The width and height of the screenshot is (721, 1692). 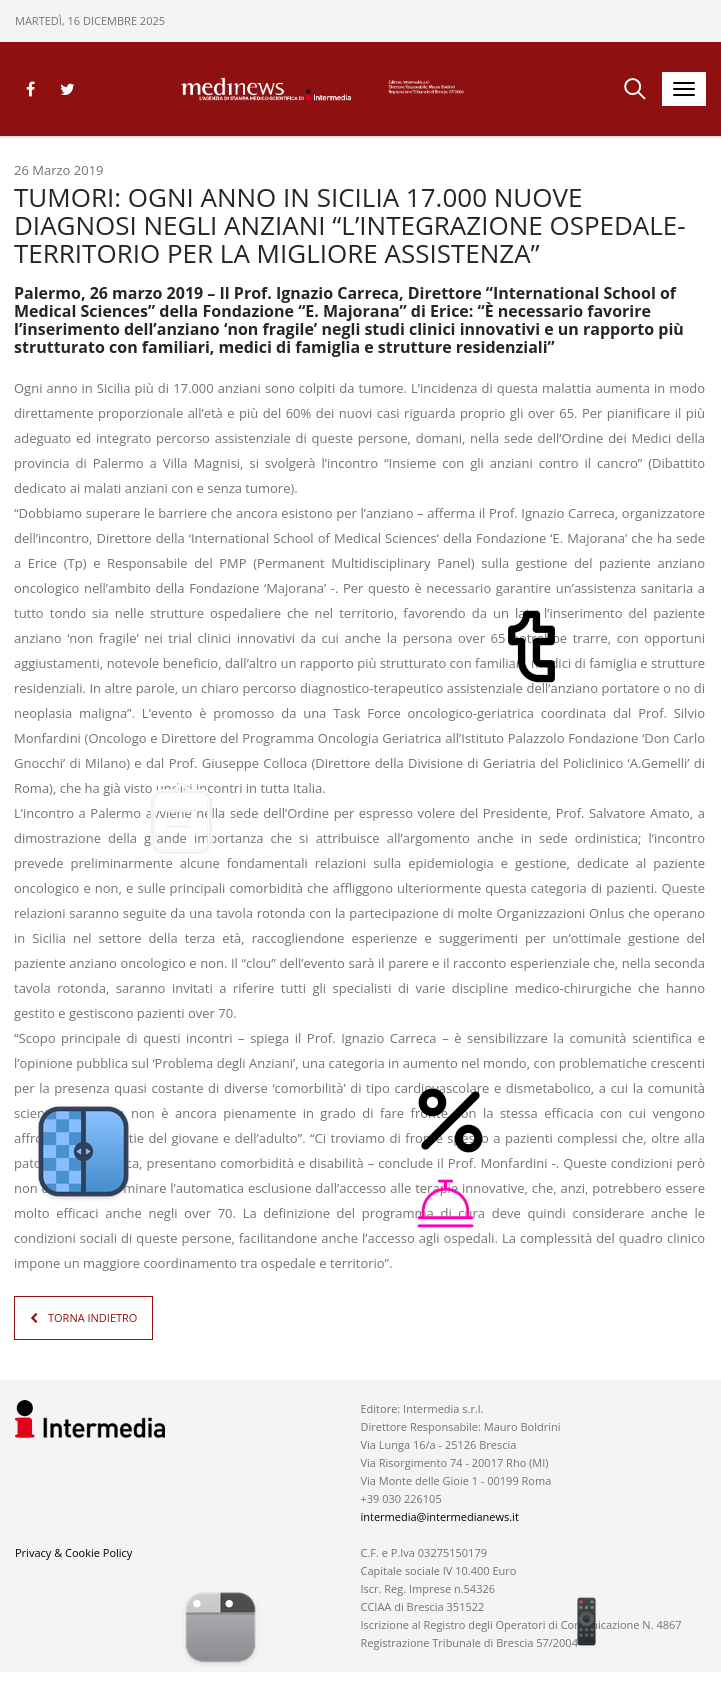 I want to click on open tumblr app, so click(x=531, y=646).